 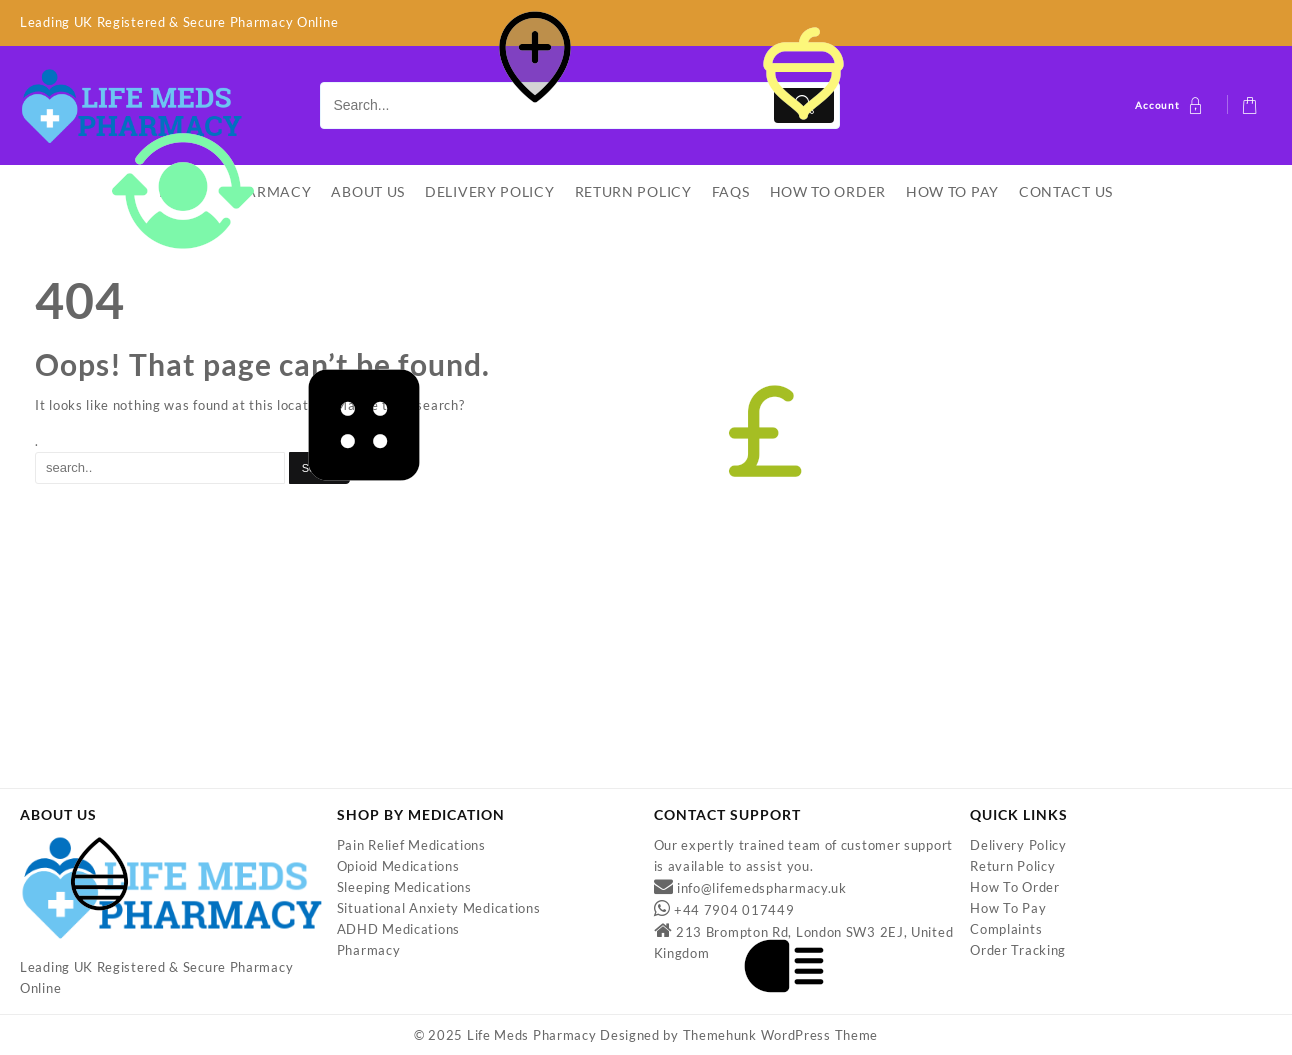 What do you see at coordinates (769, 433) in the screenshot?
I see `british pound sterling currency symbol` at bounding box center [769, 433].